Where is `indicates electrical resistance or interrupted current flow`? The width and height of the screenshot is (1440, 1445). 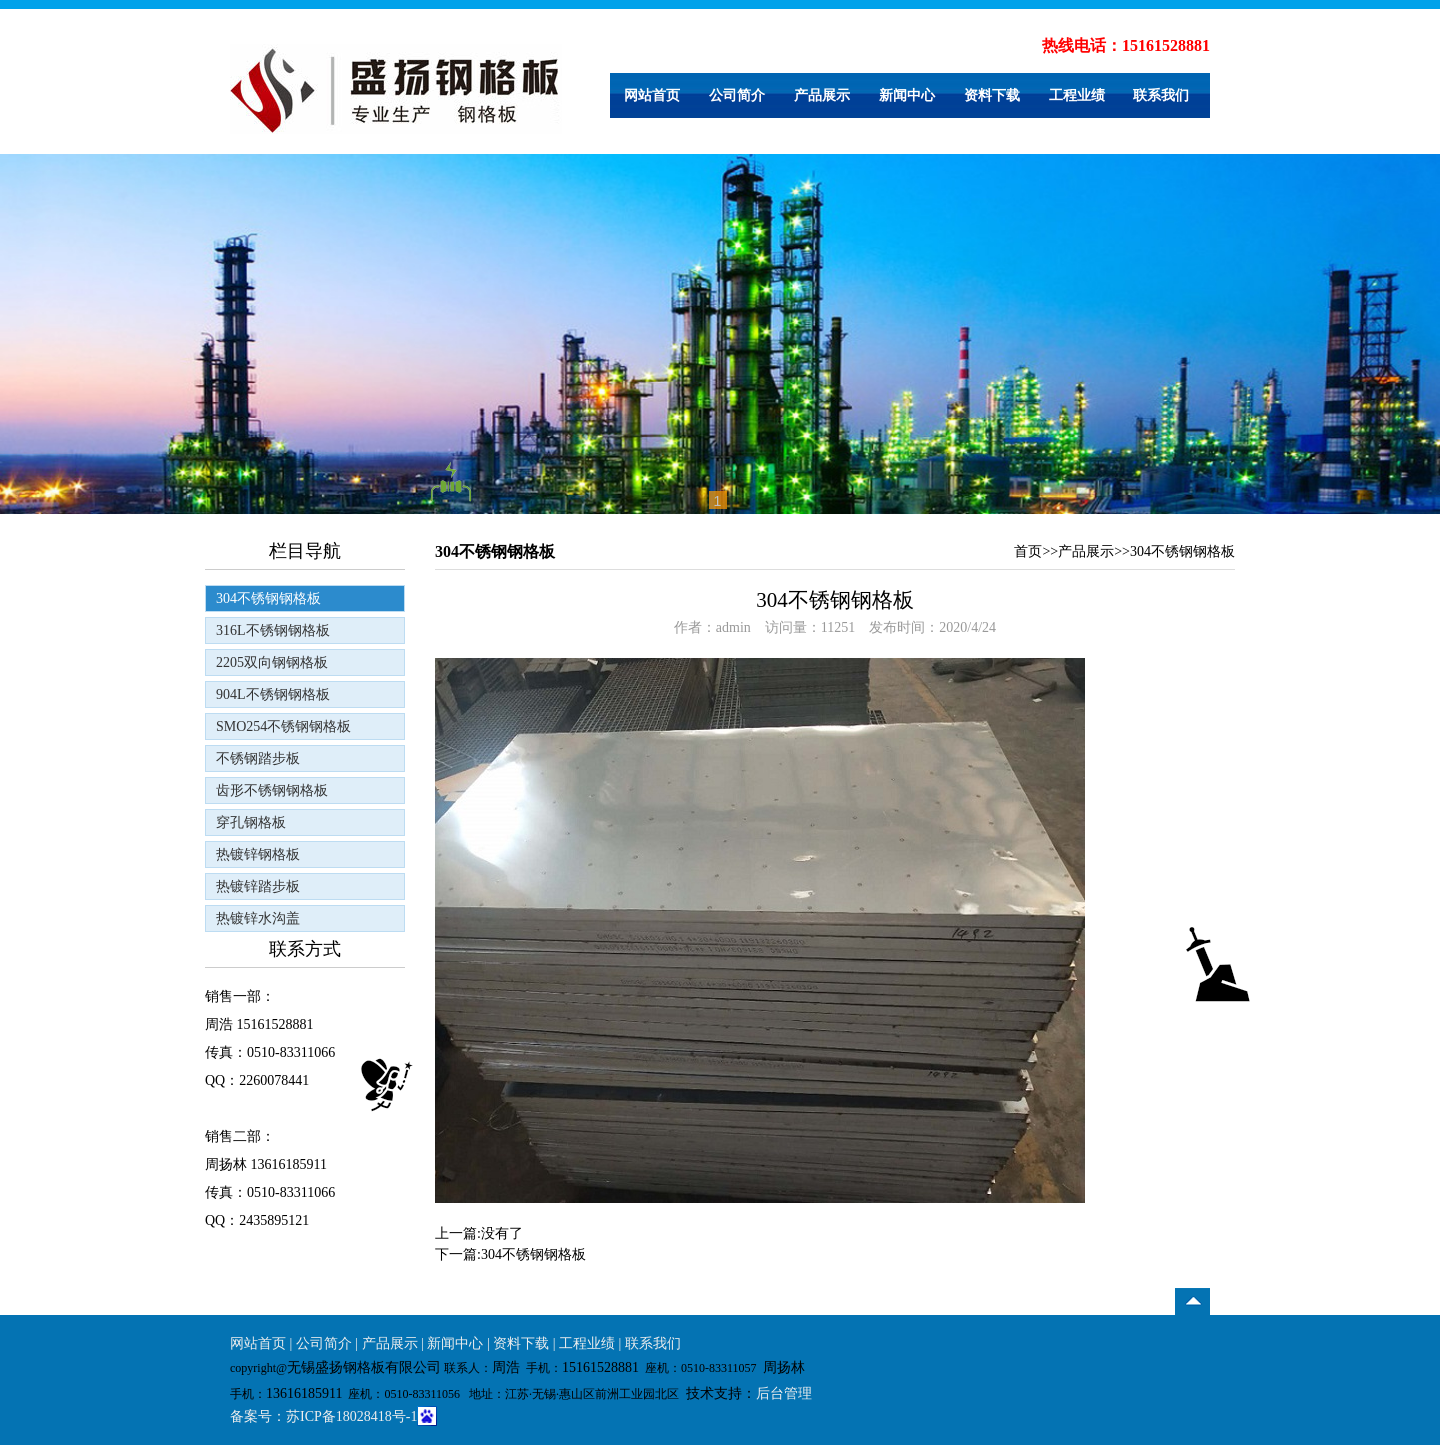 indicates electrical resistance or interrupted current flow is located at coordinates (451, 481).